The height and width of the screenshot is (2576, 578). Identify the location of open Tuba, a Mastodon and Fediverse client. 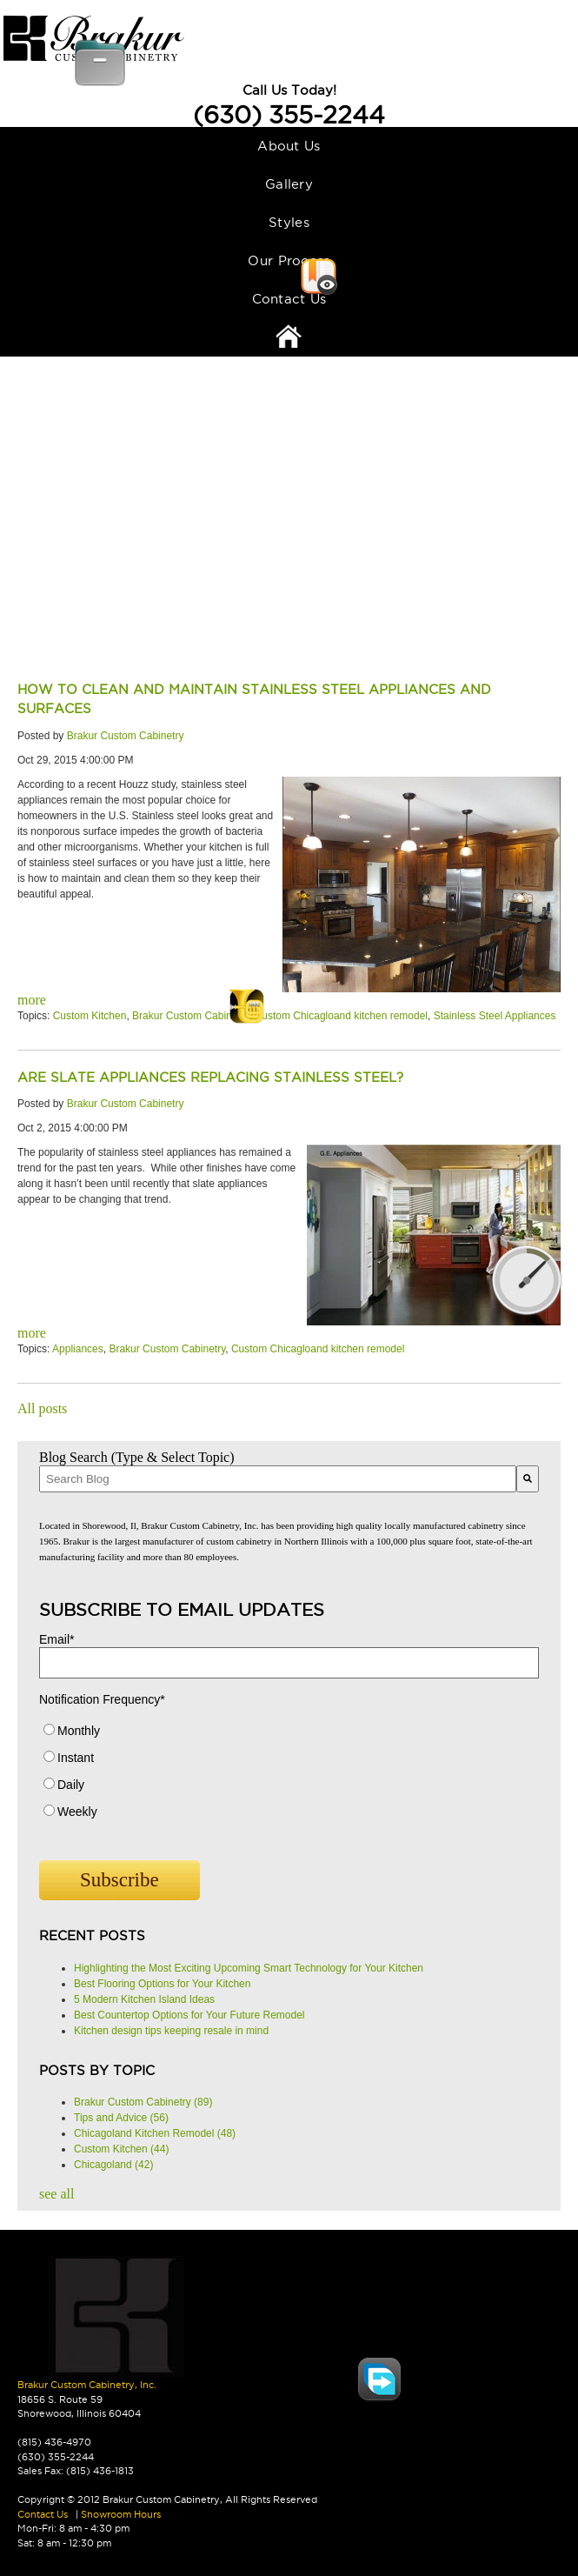
(247, 1006).